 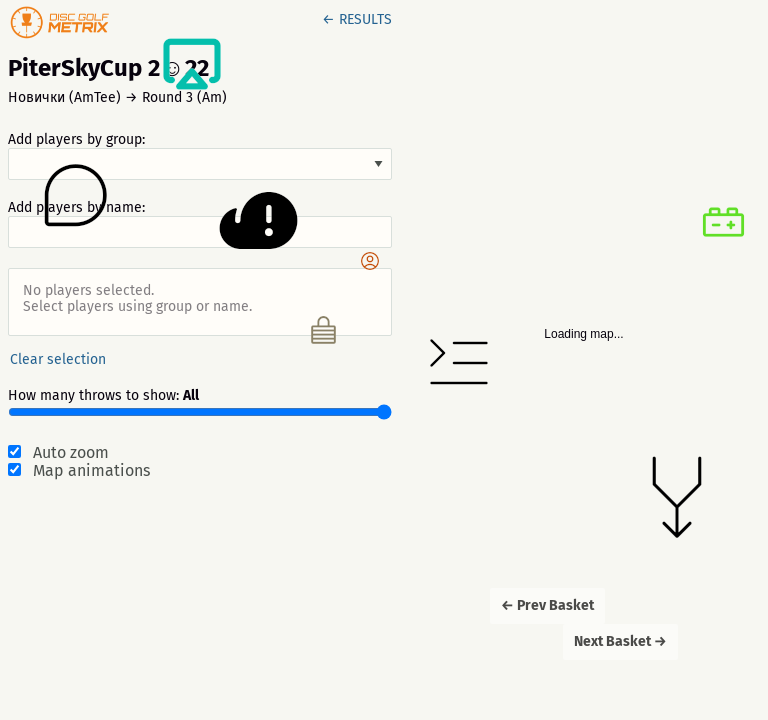 What do you see at coordinates (74, 196) in the screenshot?
I see `open chat or messaging` at bounding box center [74, 196].